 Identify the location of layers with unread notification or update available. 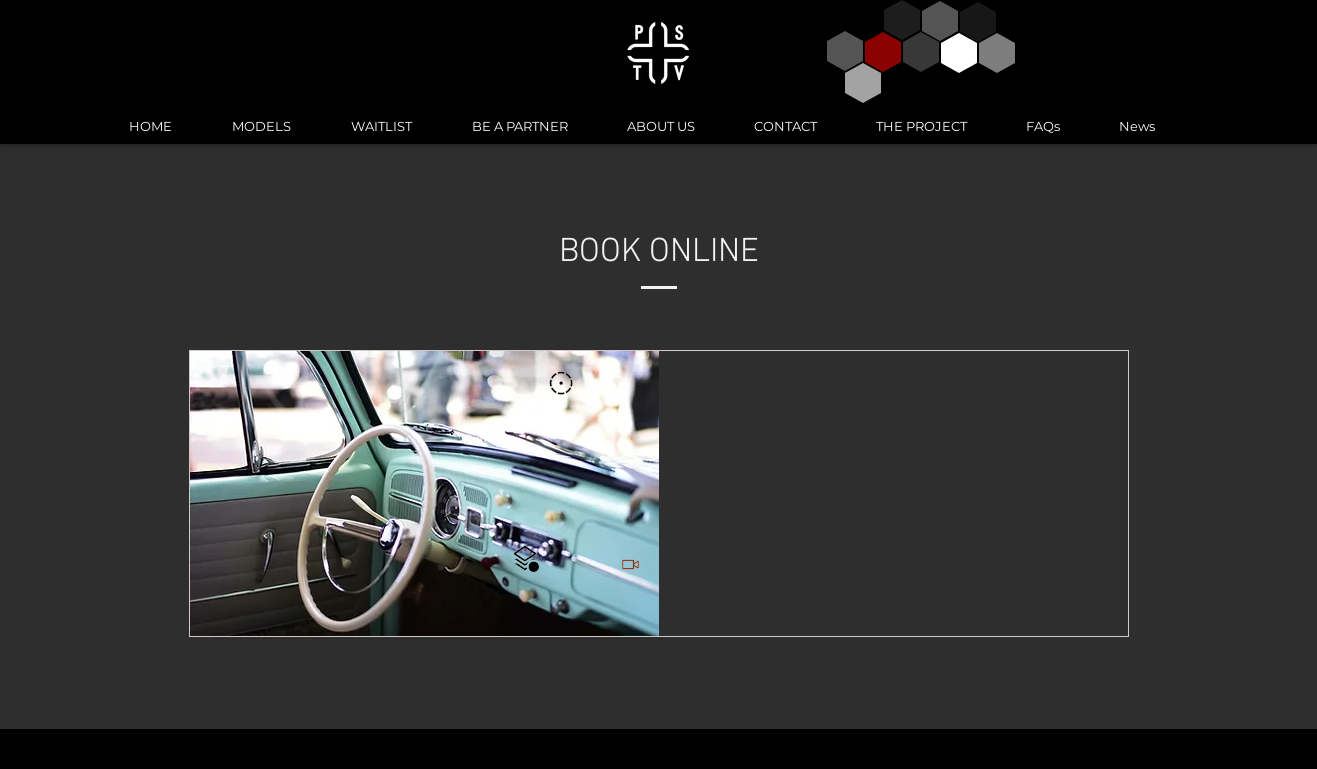
(525, 558).